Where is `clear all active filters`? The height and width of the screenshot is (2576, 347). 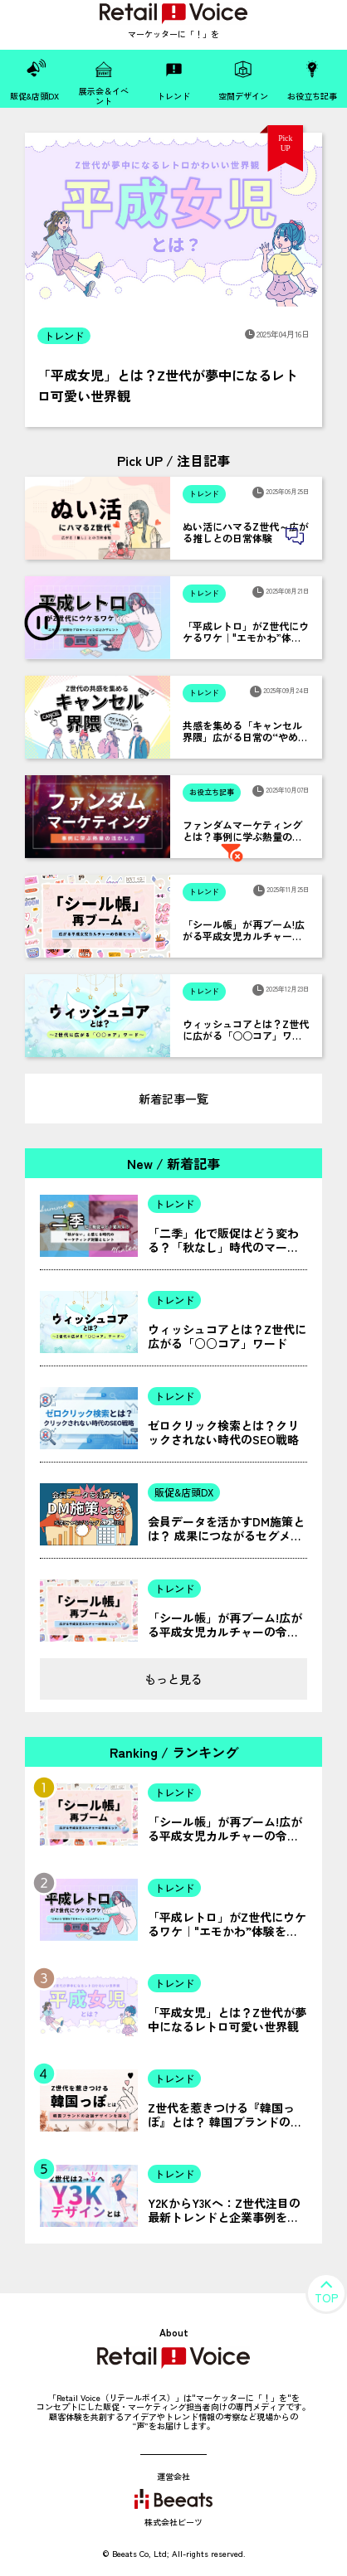 clear all active filters is located at coordinates (232, 851).